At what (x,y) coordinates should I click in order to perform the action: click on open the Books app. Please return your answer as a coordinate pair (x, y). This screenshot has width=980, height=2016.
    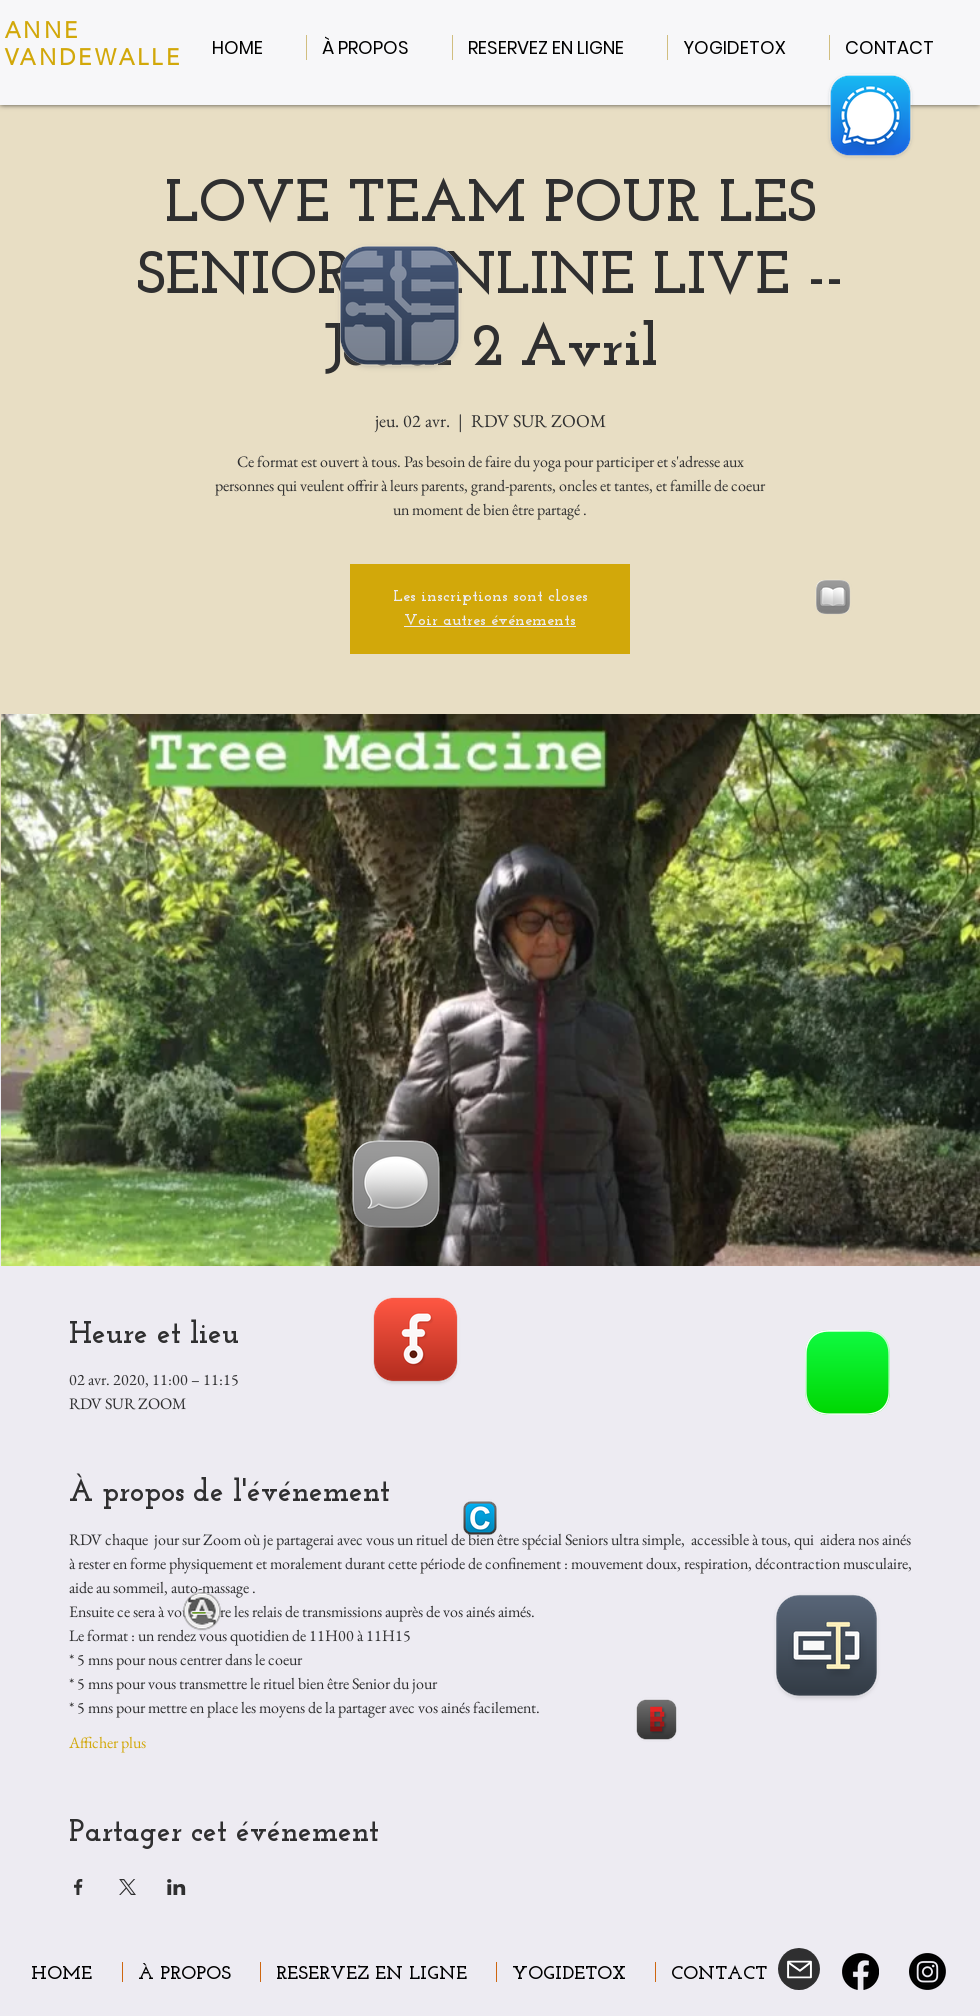
    Looking at the image, I should click on (833, 597).